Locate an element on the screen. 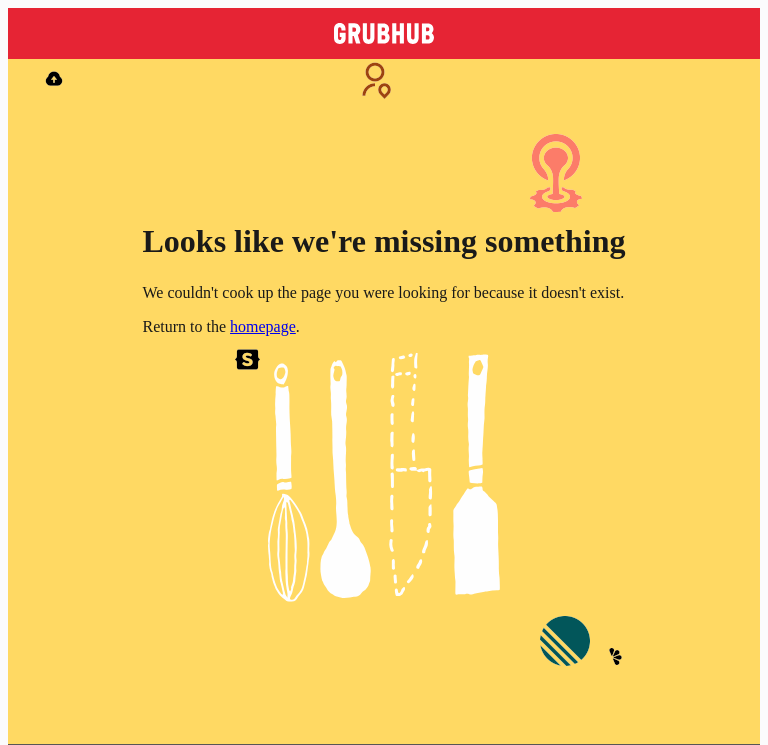 The width and height of the screenshot is (768, 745). Cloud Foundry platform logo is located at coordinates (556, 173).